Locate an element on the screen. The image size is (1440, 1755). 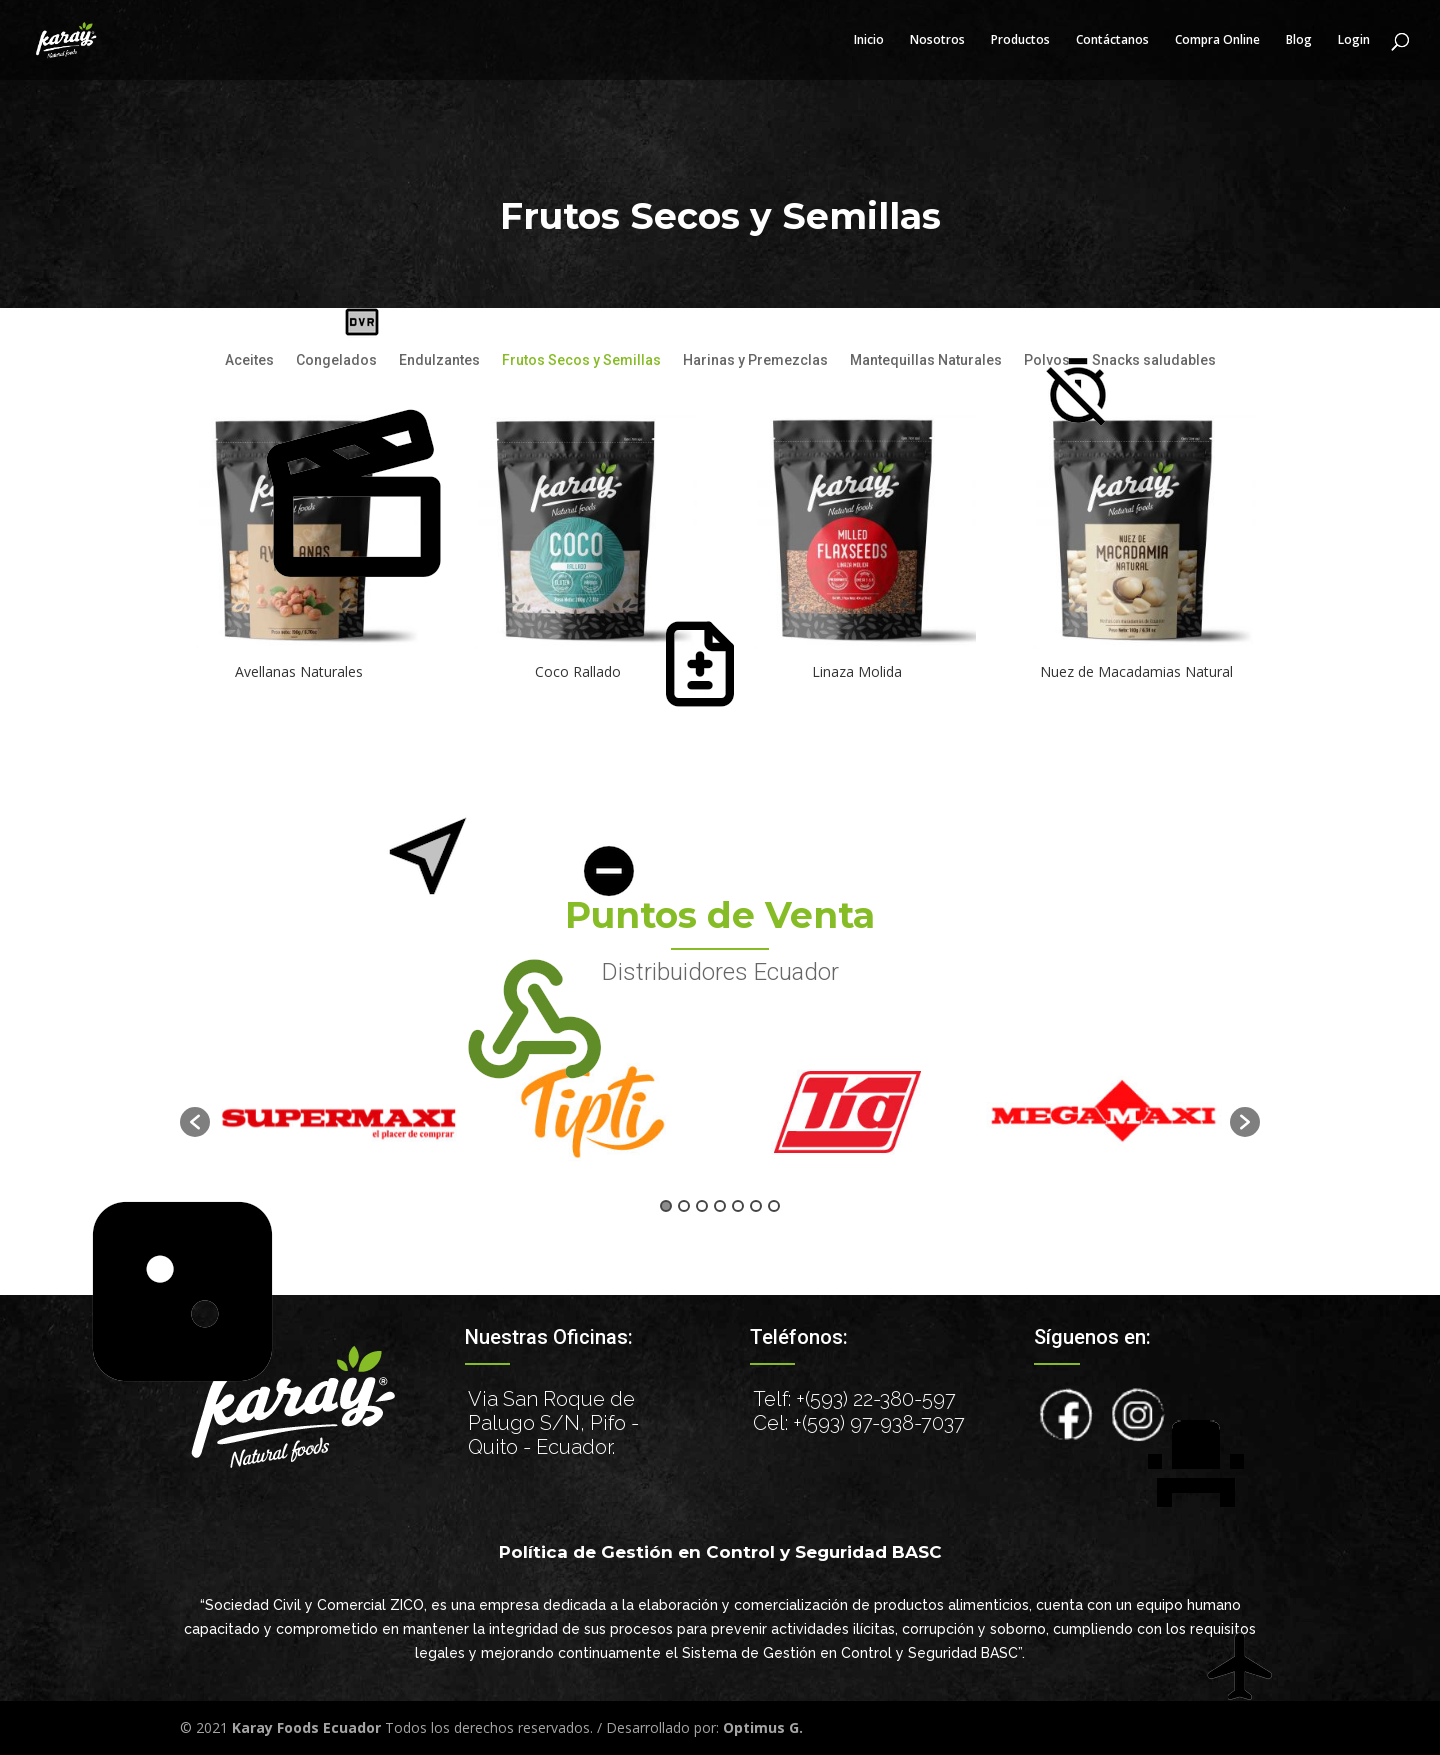
configure webhook integrations is located at coordinates (534, 1025).